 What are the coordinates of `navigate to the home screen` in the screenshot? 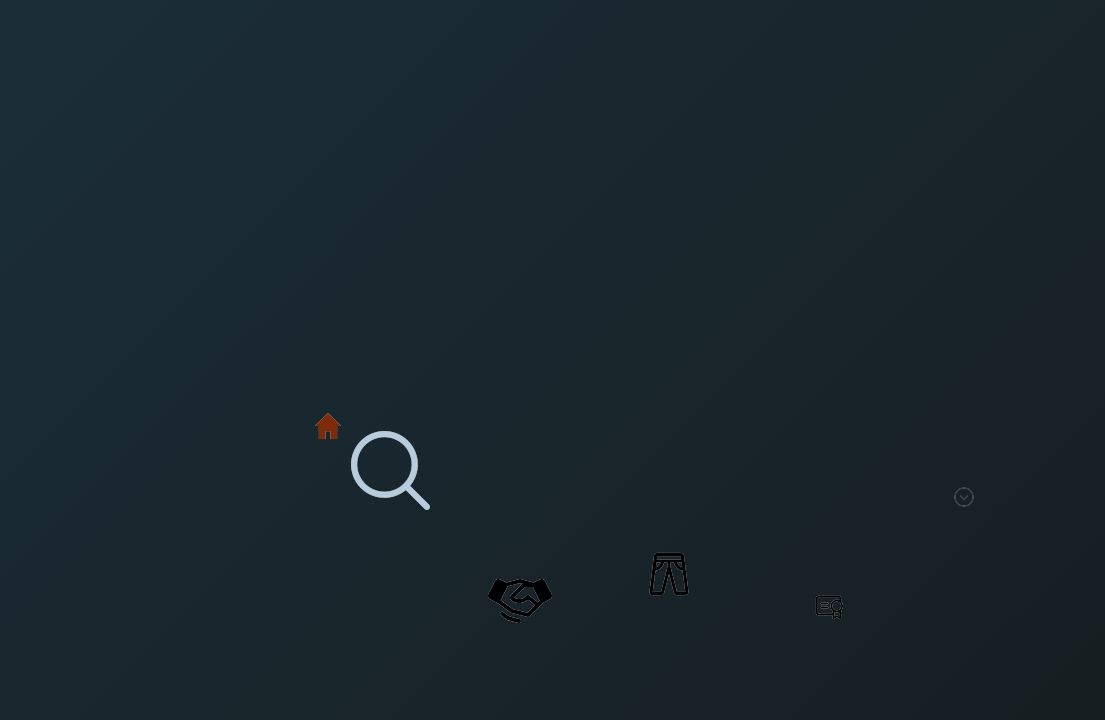 It's located at (328, 426).